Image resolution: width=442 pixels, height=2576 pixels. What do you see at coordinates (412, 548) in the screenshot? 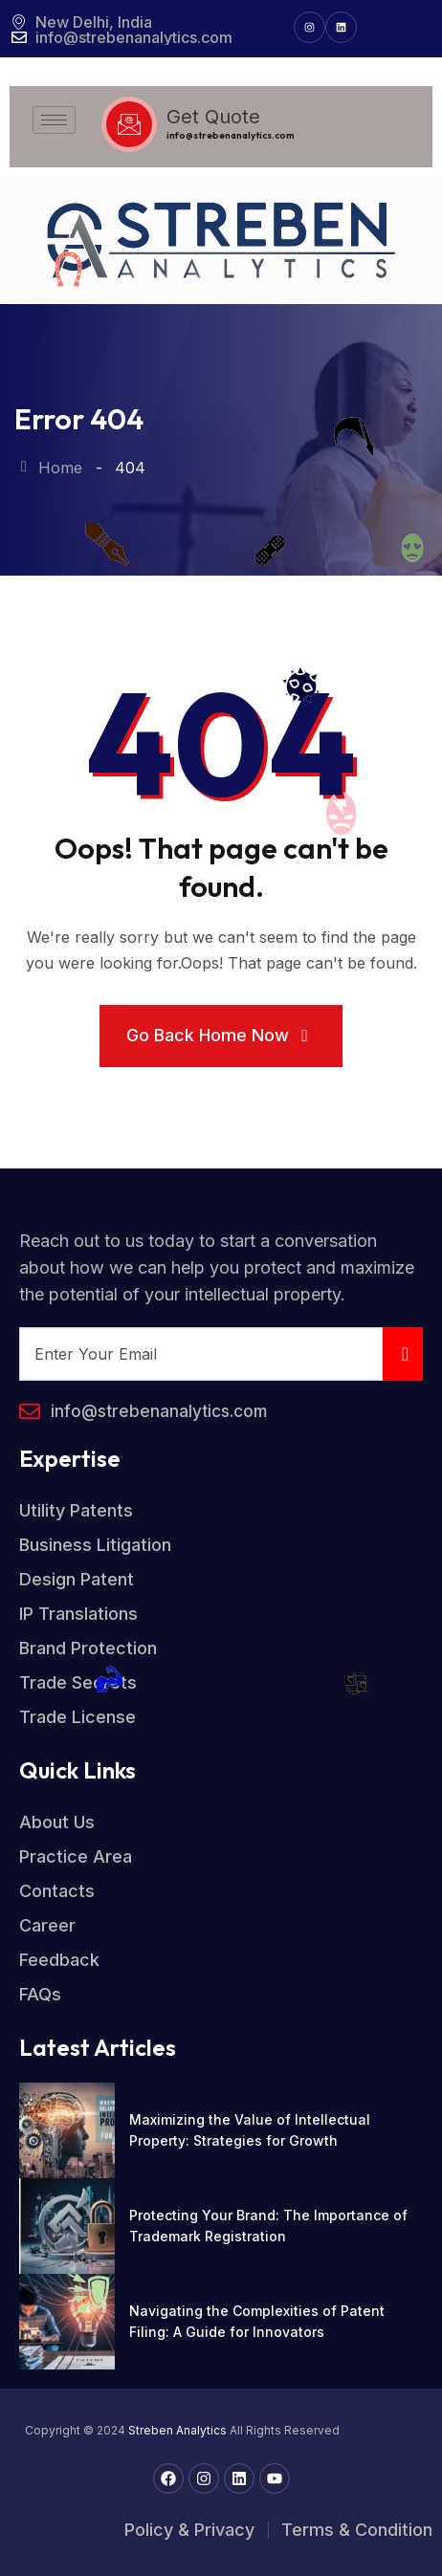
I see `indicates a "love" or "smitten" reaction` at bounding box center [412, 548].